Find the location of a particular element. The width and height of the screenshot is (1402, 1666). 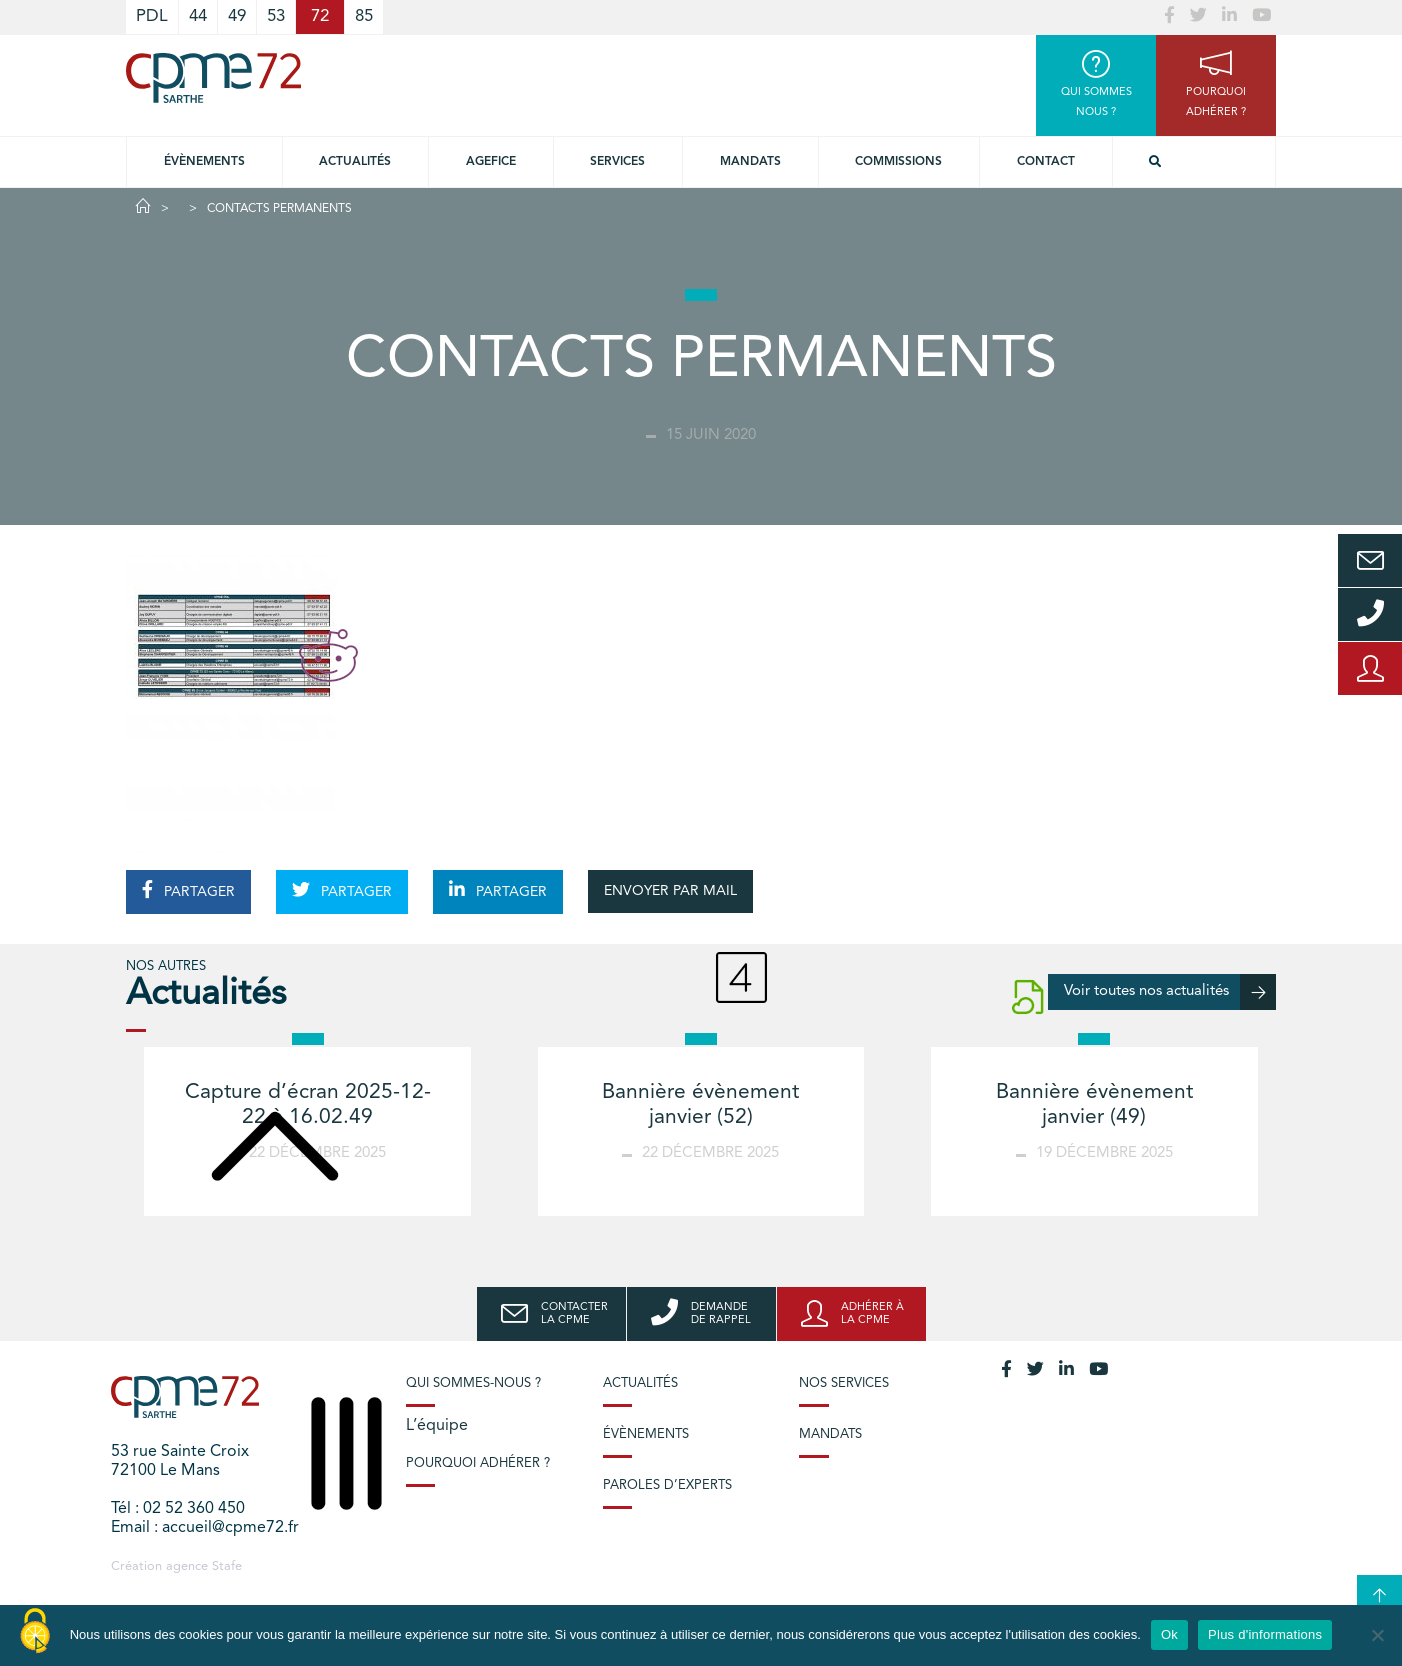

collapse an expanded section is located at coordinates (275, 1152).